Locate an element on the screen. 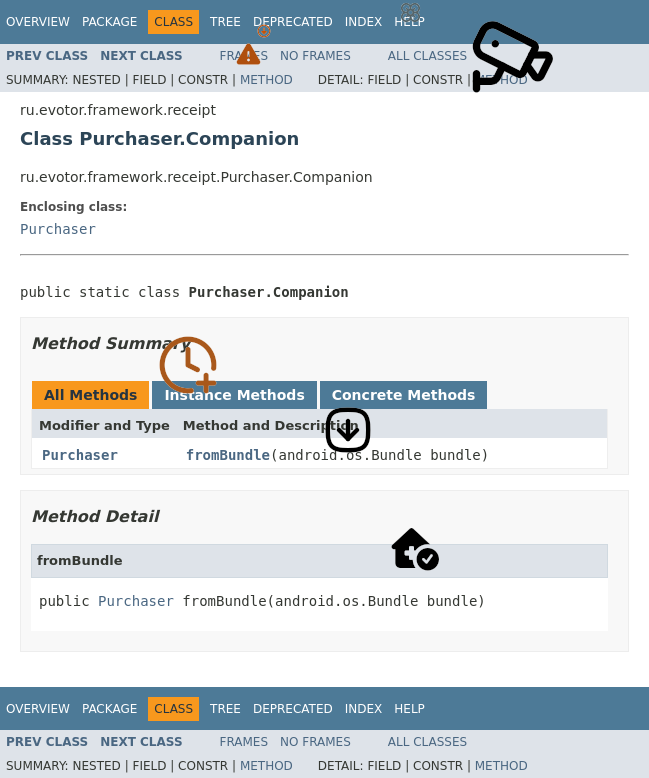  access nature or garden-related content is located at coordinates (410, 12).